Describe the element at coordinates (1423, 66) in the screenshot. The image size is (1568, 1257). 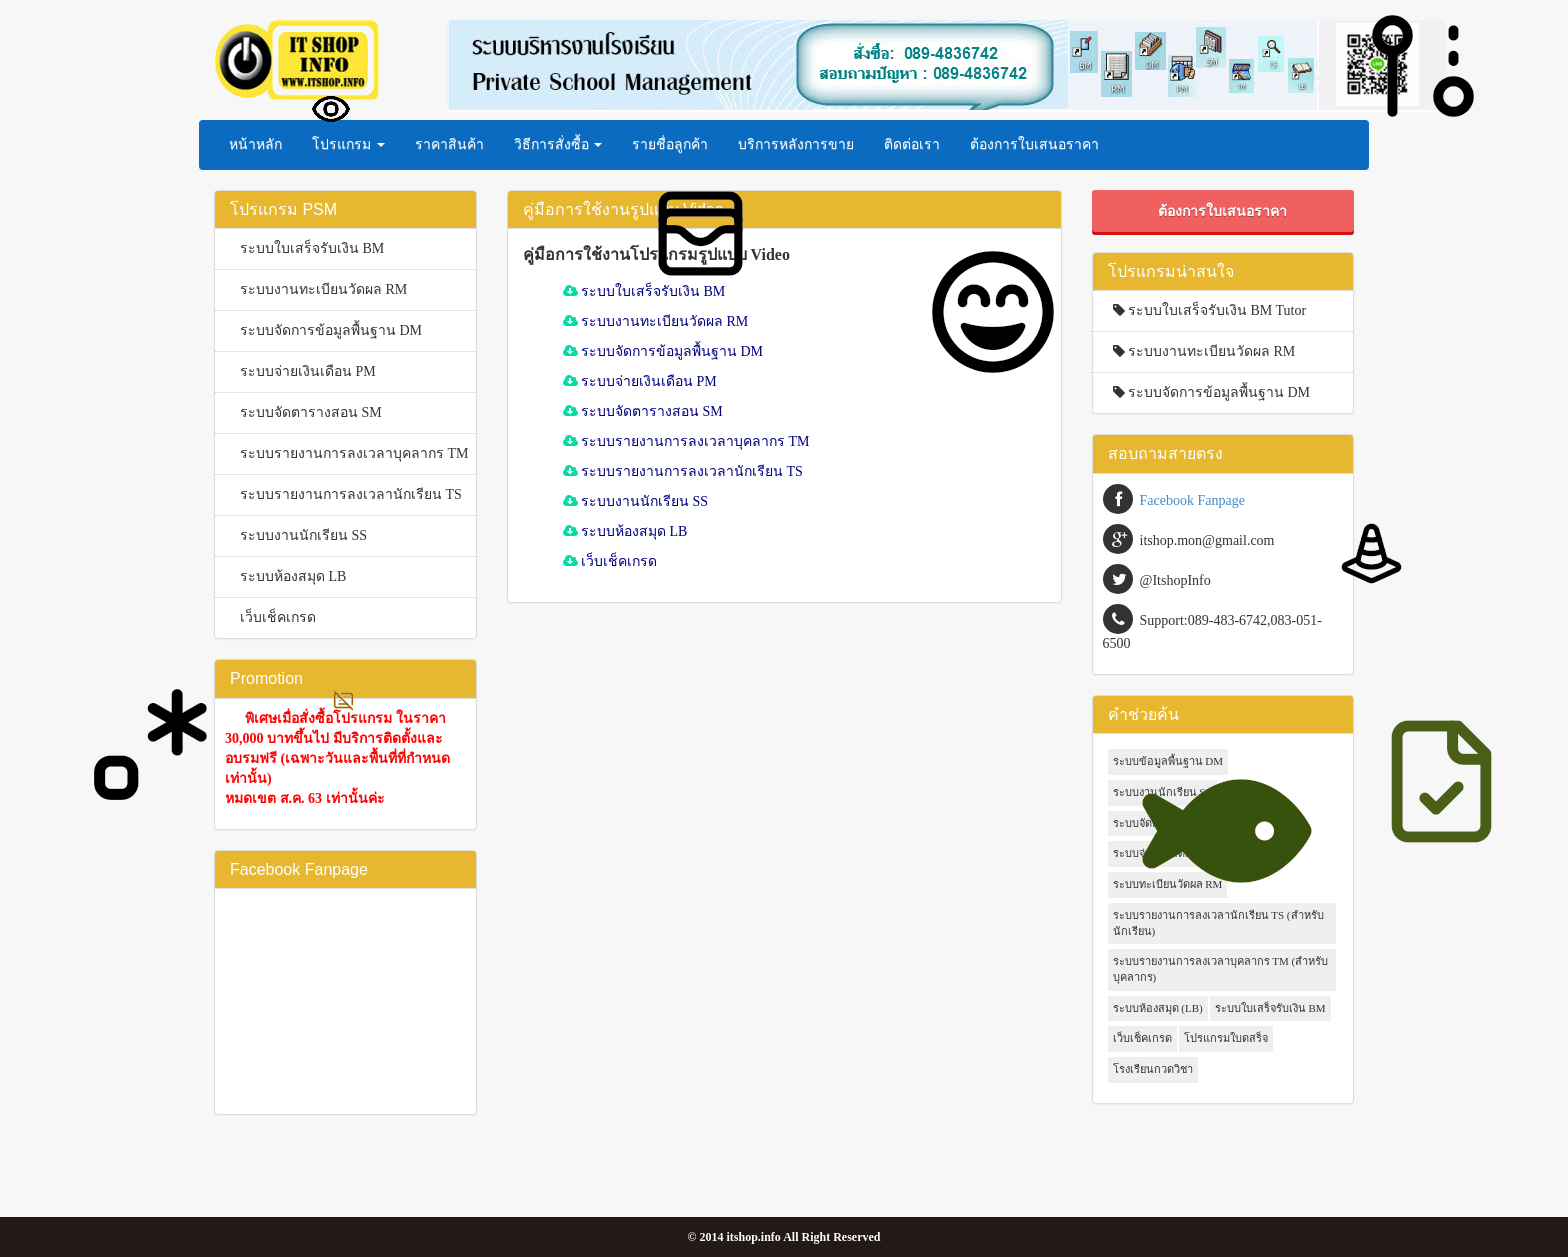
I see `indicates a draft pull request awaiting completion` at that location.